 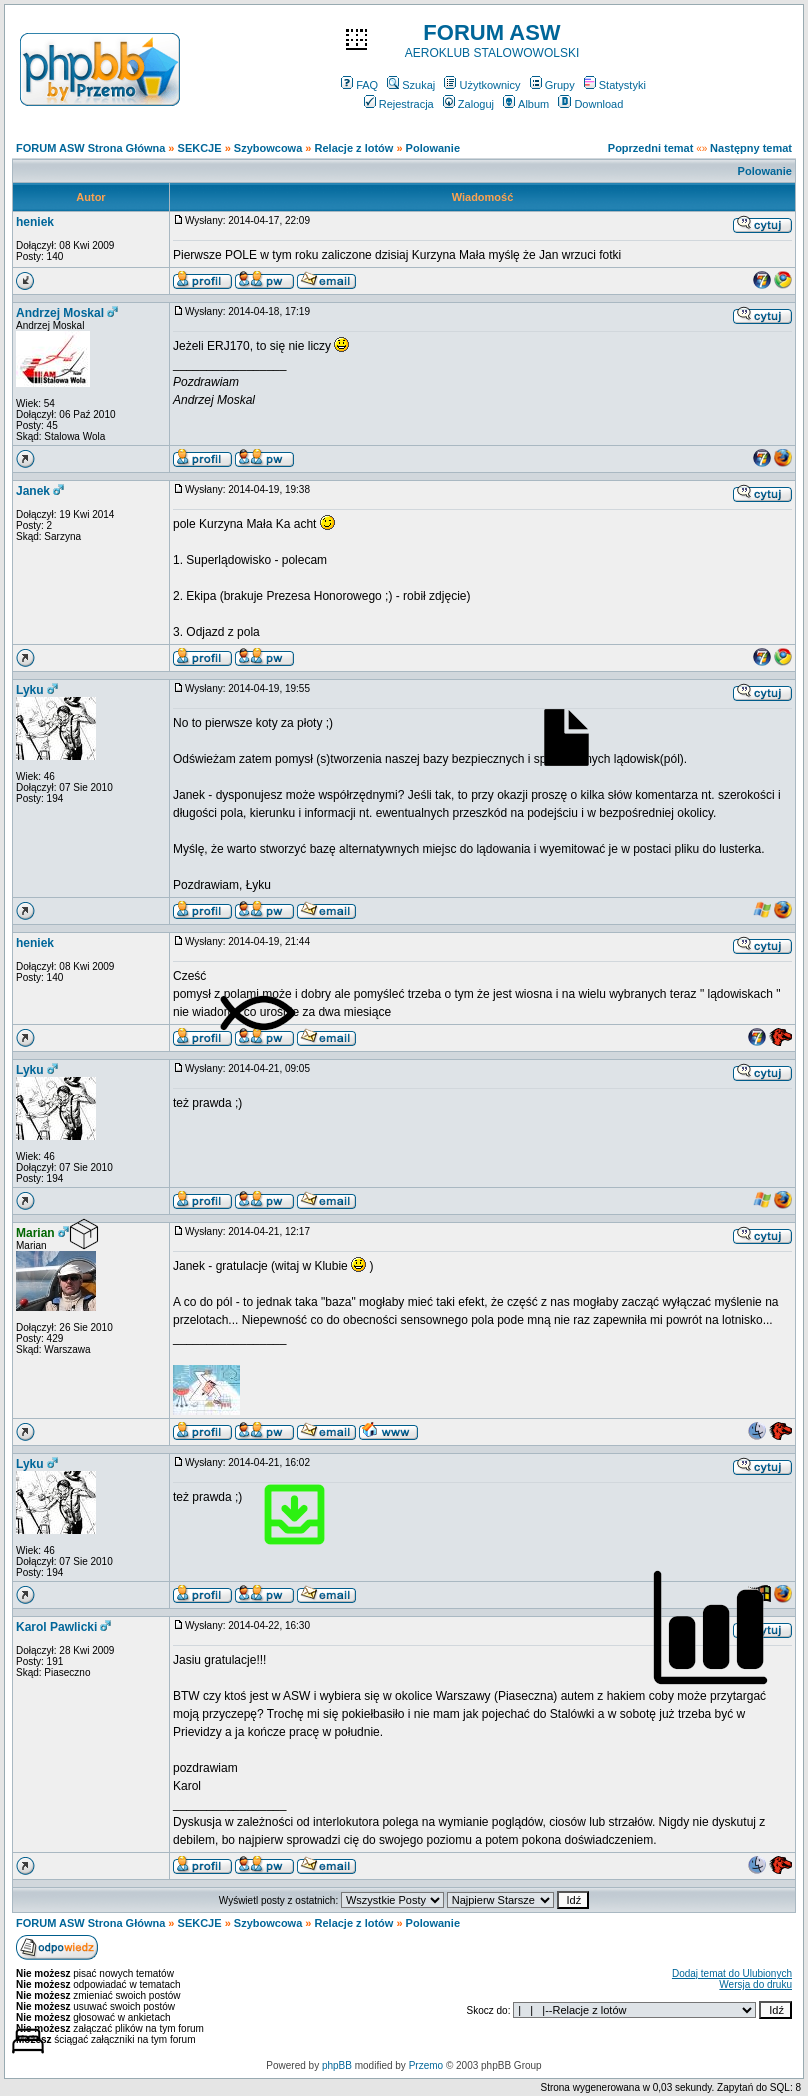 I want to click on view package or shipment details, so click(x=84, y=1234).